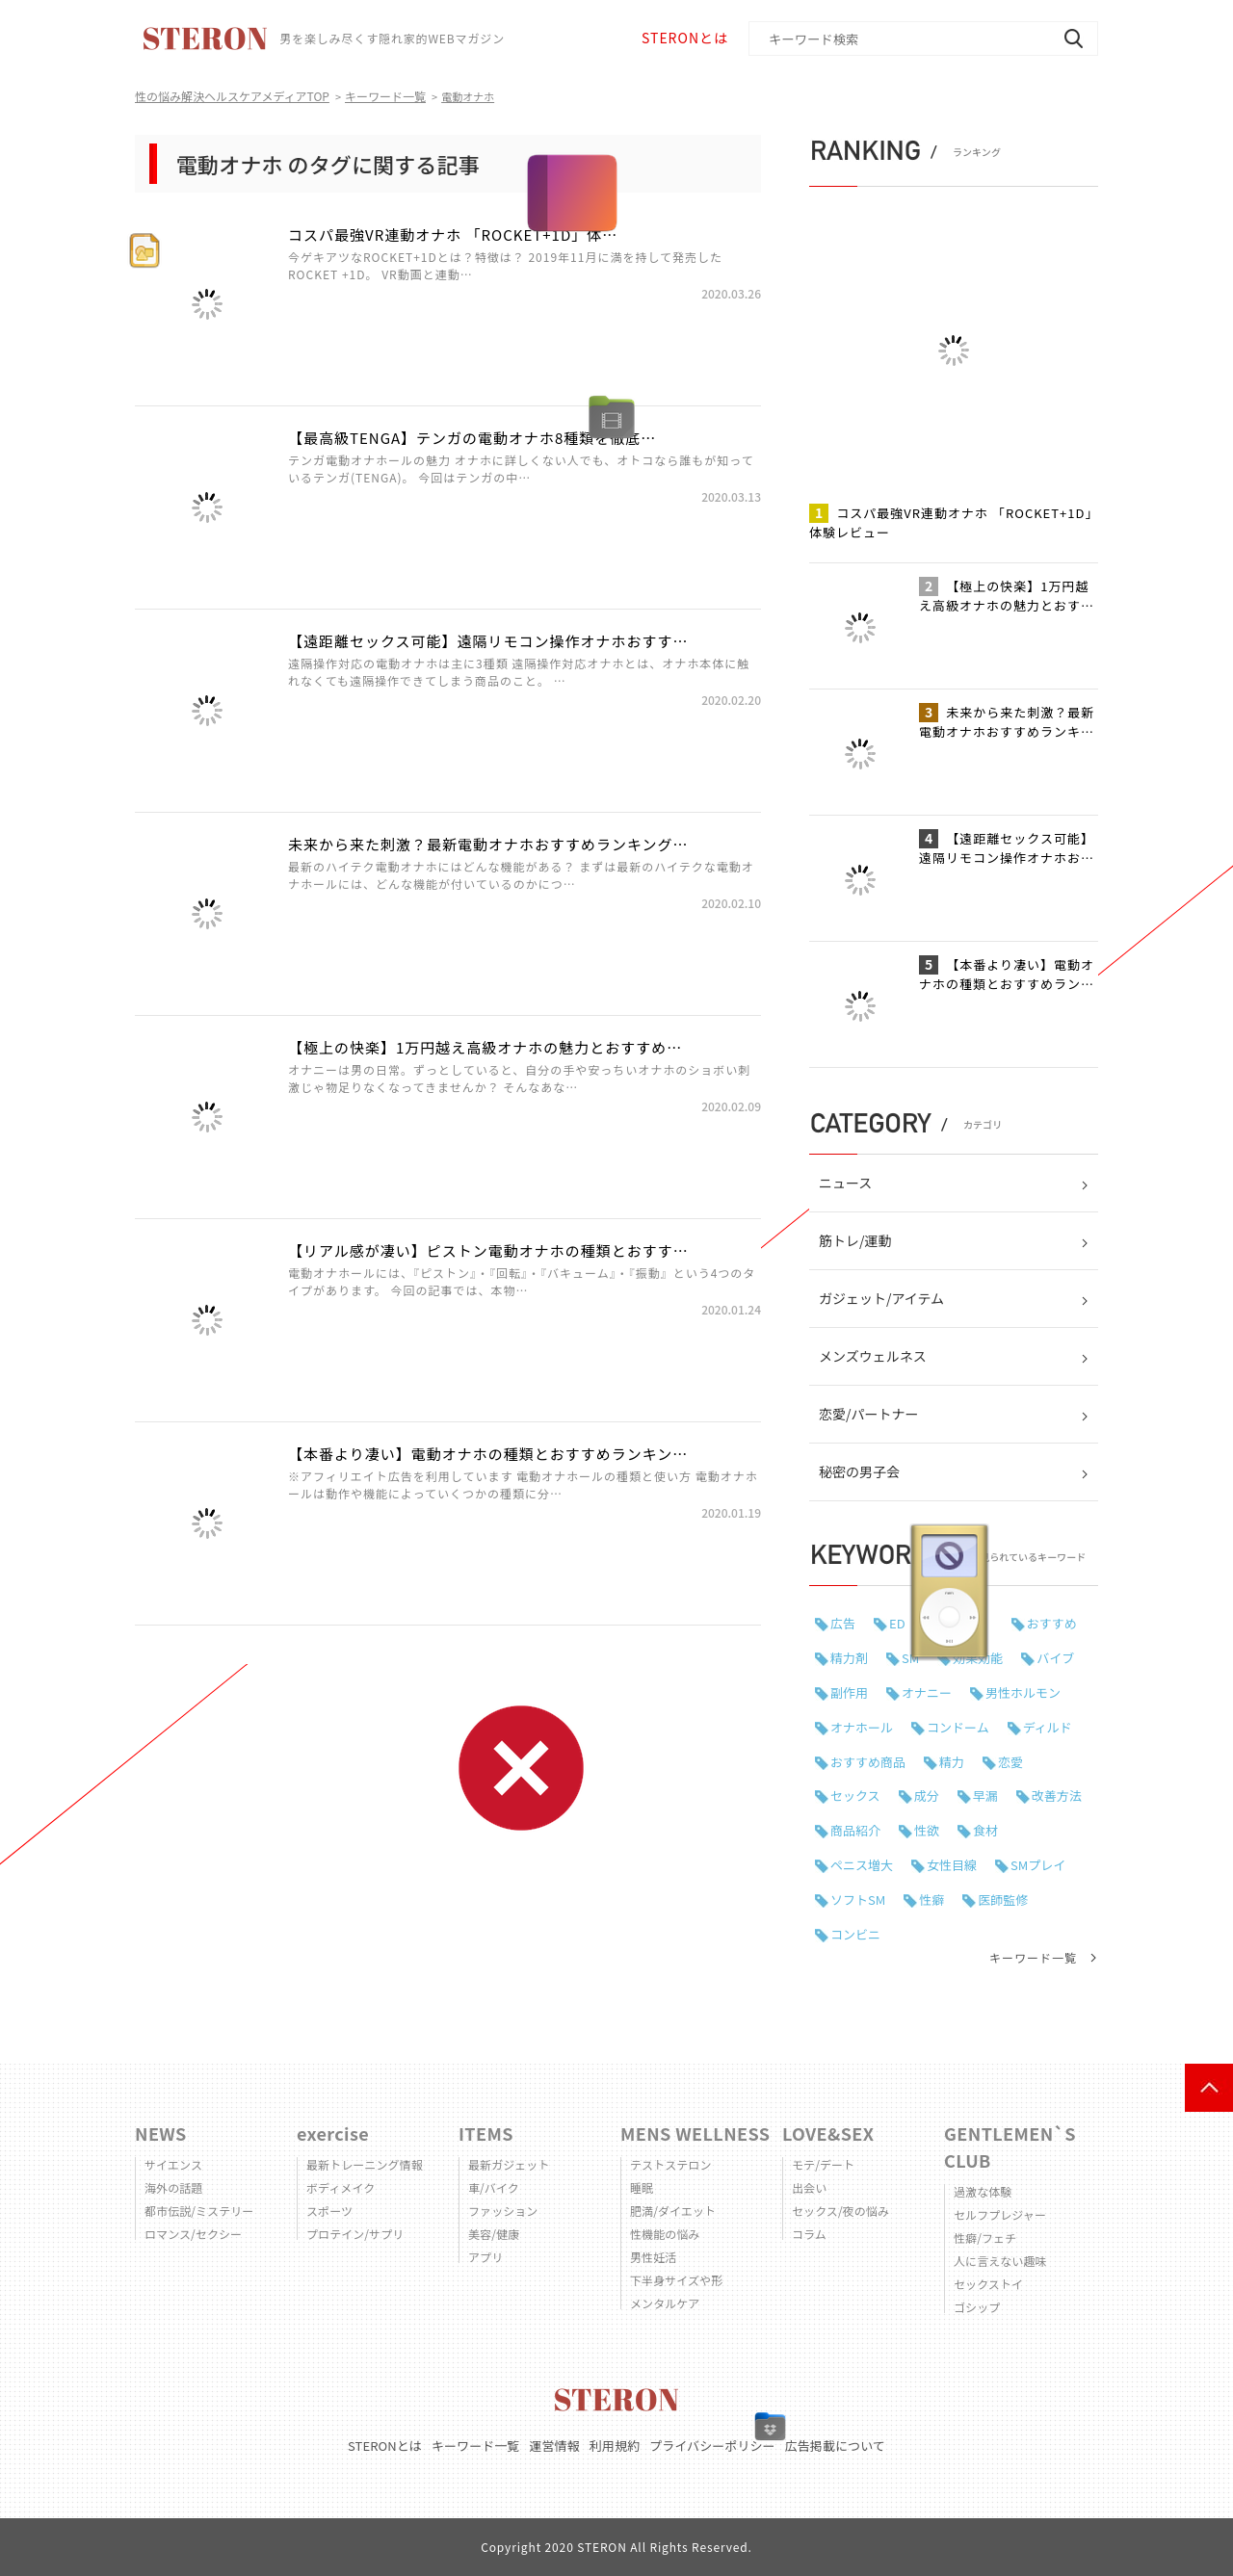 The height and width of the screenshot is (2576, 1233). Describe the element at coordinates (521, 1768) in the screenshot. I see `cancel or close the current action` at that location.